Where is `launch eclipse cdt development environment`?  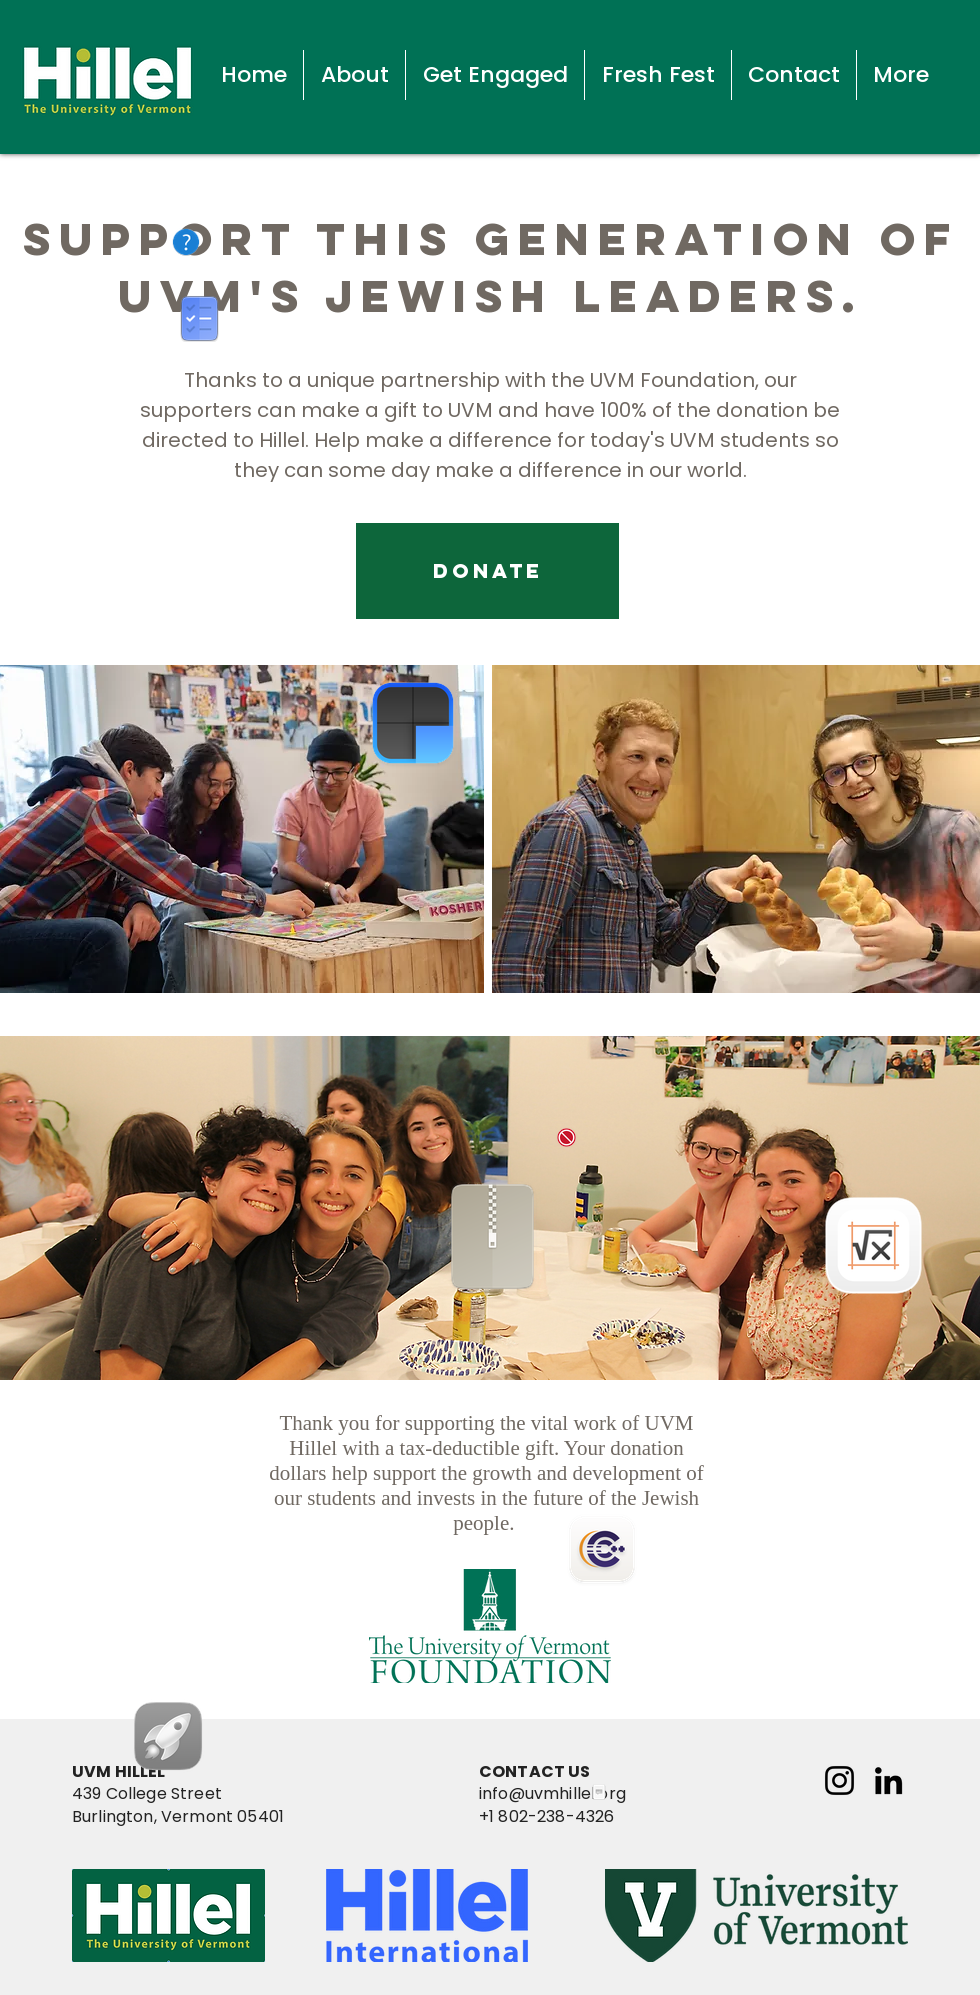
launch eclipse cdt development environment is located at coordinates (602, 1549).